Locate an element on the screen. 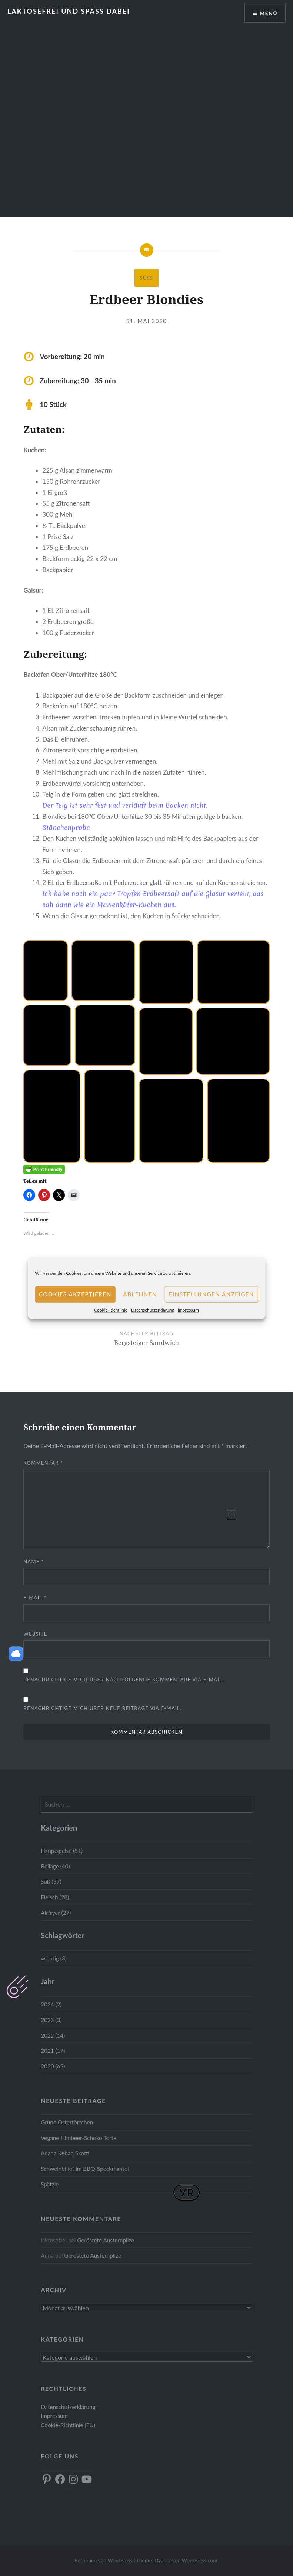 This screenshot has width=293, height=2576. access cloud storage or services is located at coordinates (16, 1654).